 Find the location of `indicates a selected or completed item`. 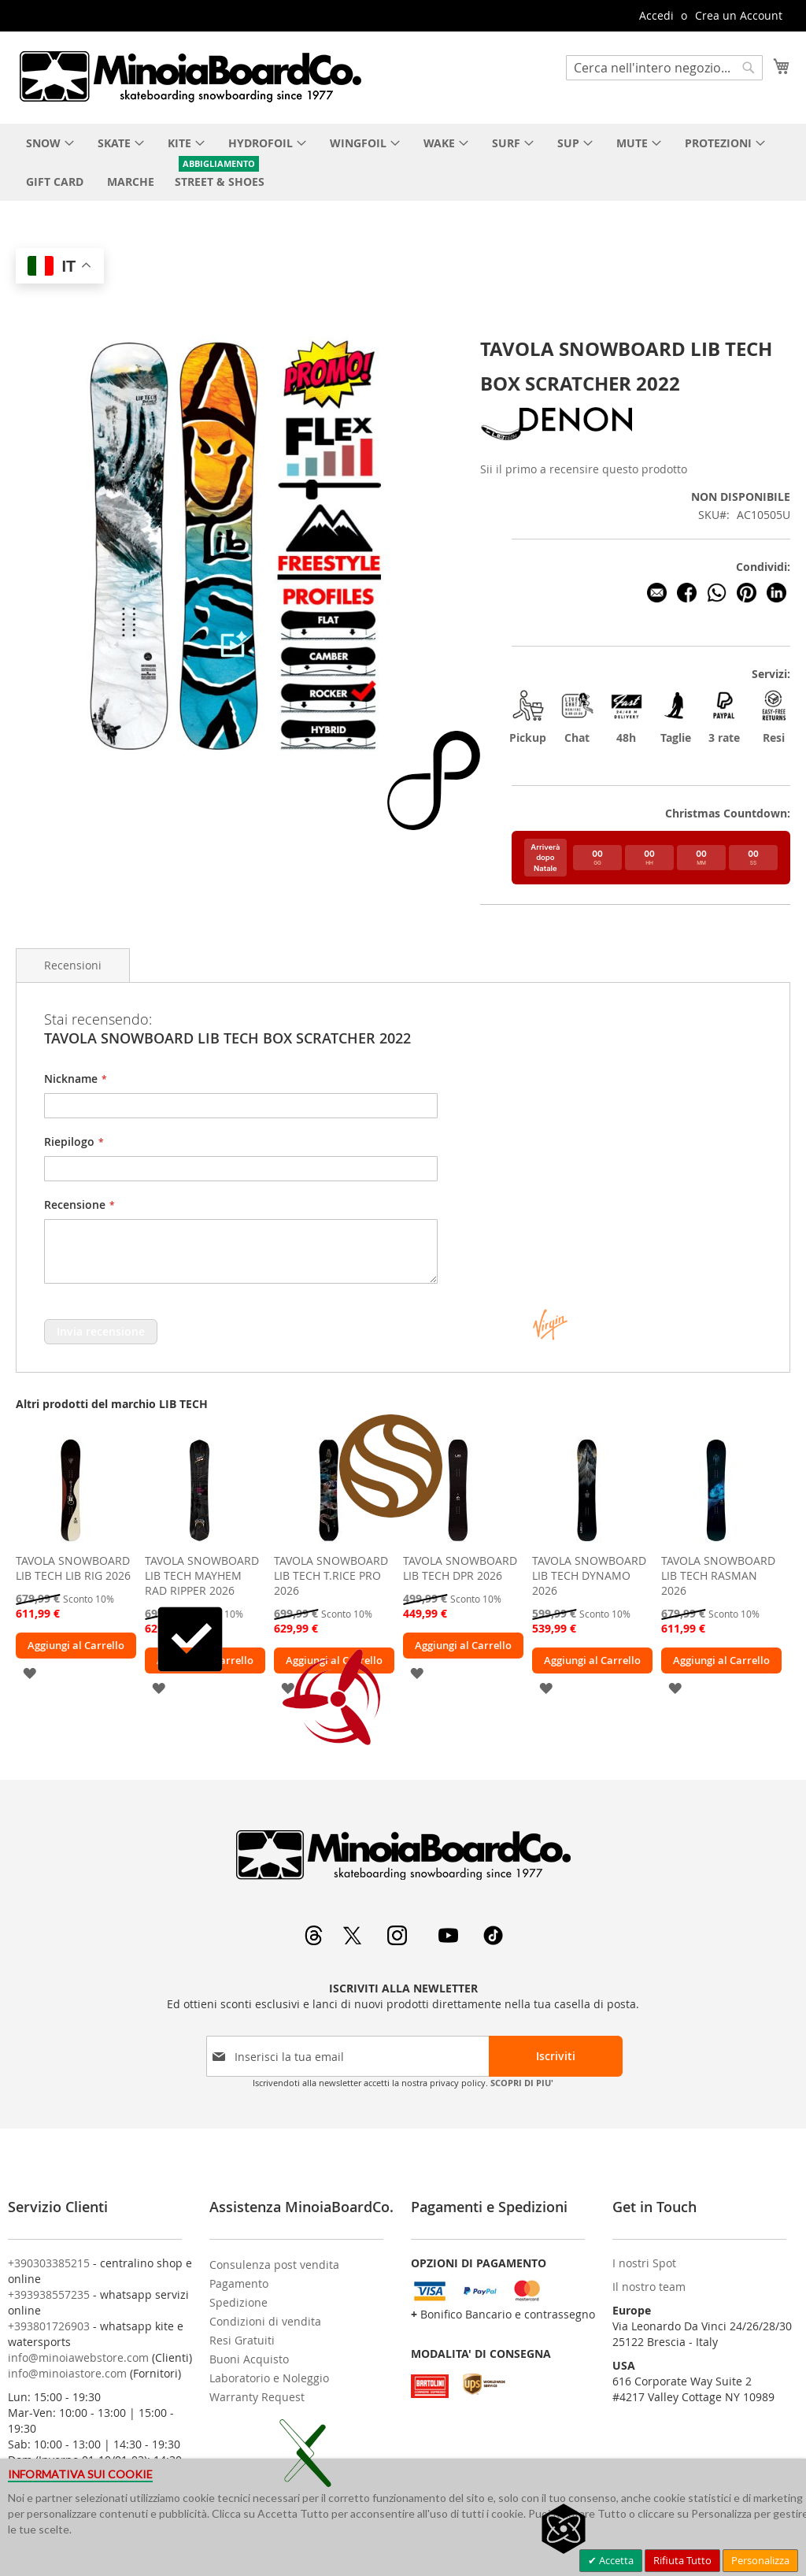

indicates a selected or completed item is located at coordinates (190, 1639).